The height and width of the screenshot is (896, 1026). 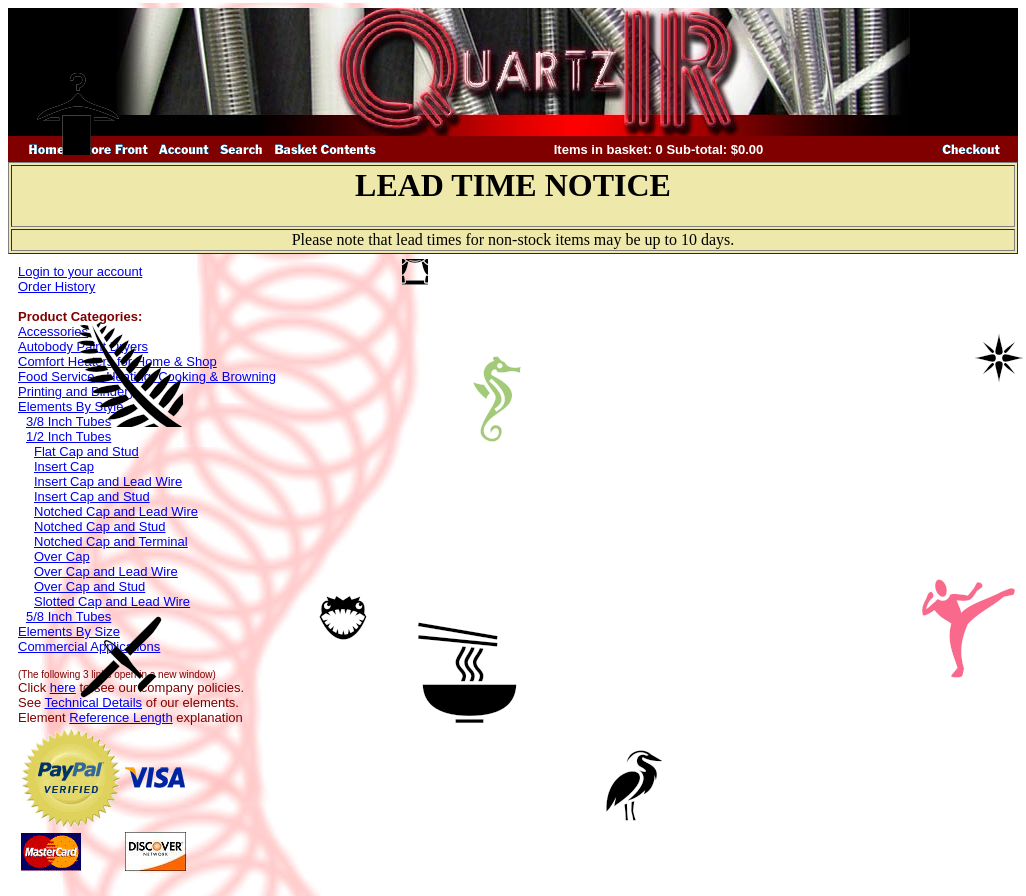 I want to click on access martial arts or combat training, so click(x=968, y=628).